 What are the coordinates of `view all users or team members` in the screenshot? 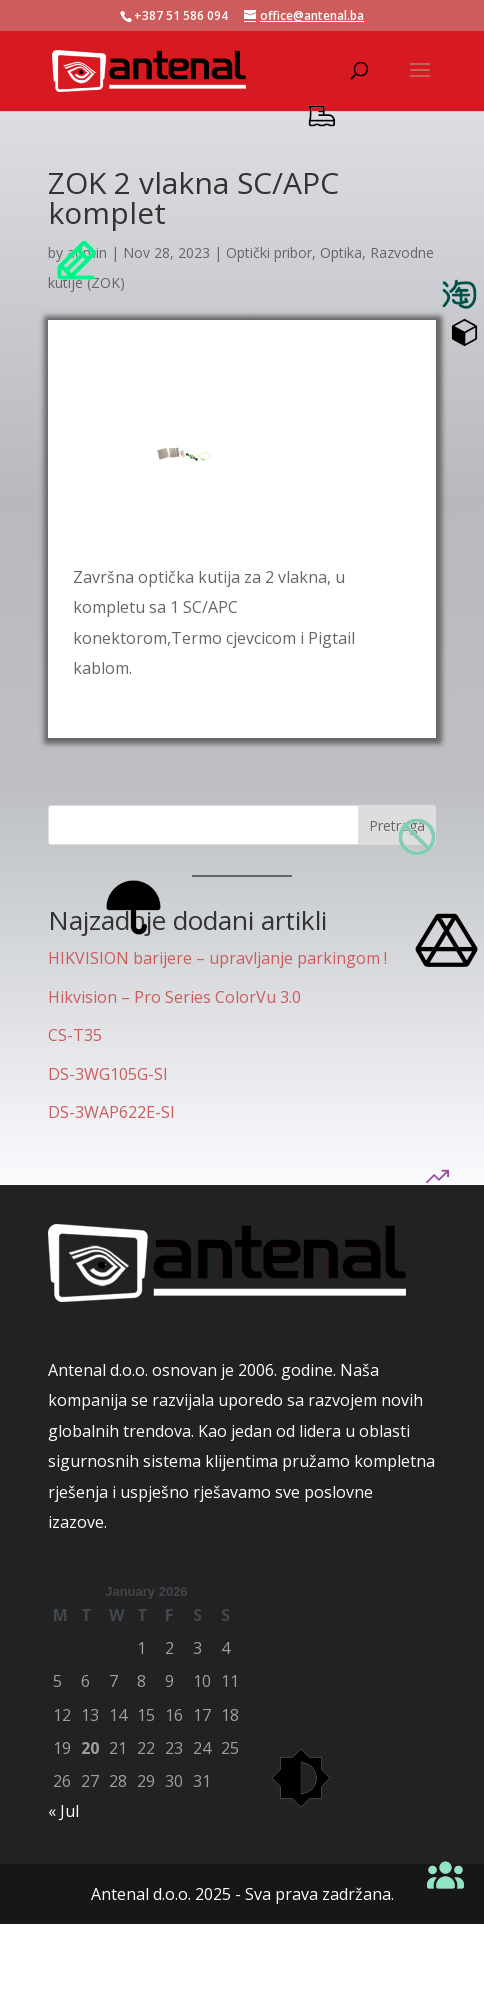 It's located at (445, 1875).